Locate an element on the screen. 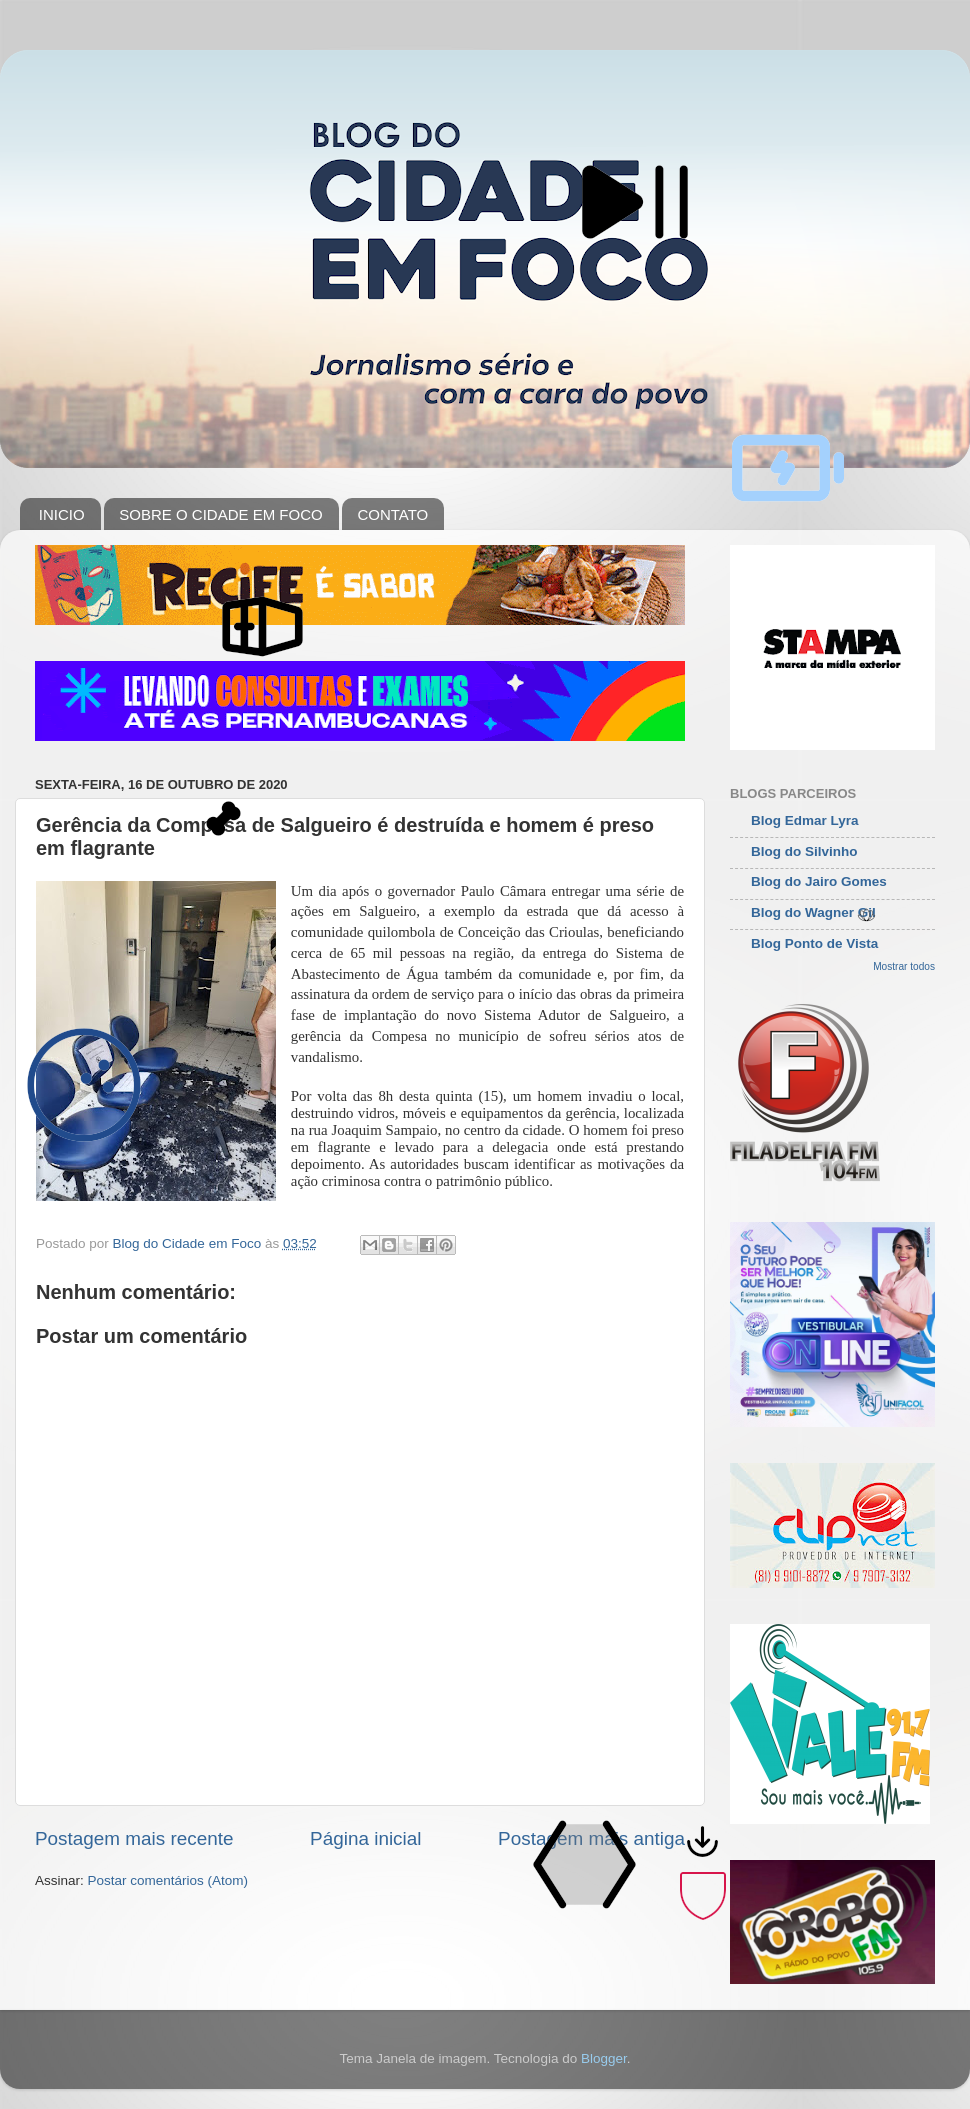 The height and width of the screenshot is (2109, 970). view shipping or freight details is located at coordinates (262, 626).